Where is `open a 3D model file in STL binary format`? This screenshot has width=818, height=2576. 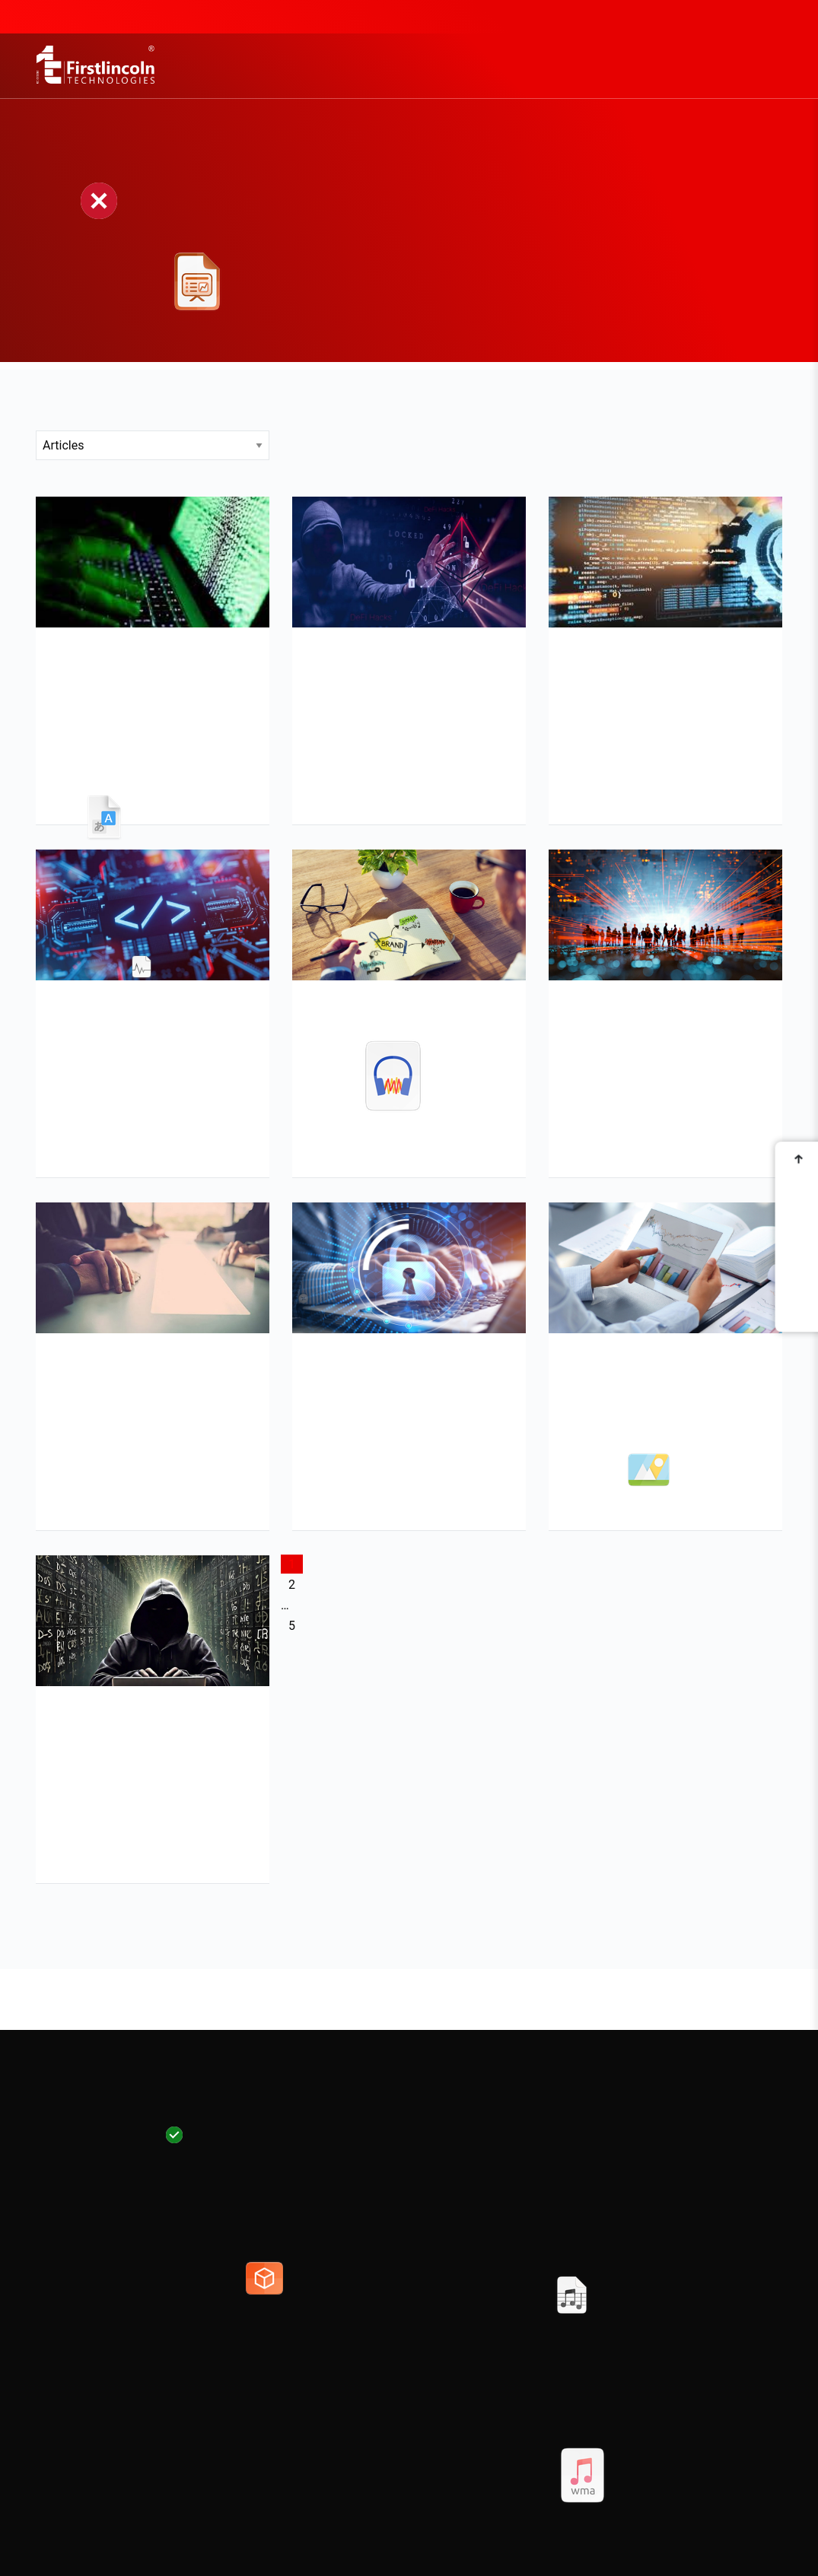
open a 3D model file in STL binary format is located at coordinates (264, 2277).